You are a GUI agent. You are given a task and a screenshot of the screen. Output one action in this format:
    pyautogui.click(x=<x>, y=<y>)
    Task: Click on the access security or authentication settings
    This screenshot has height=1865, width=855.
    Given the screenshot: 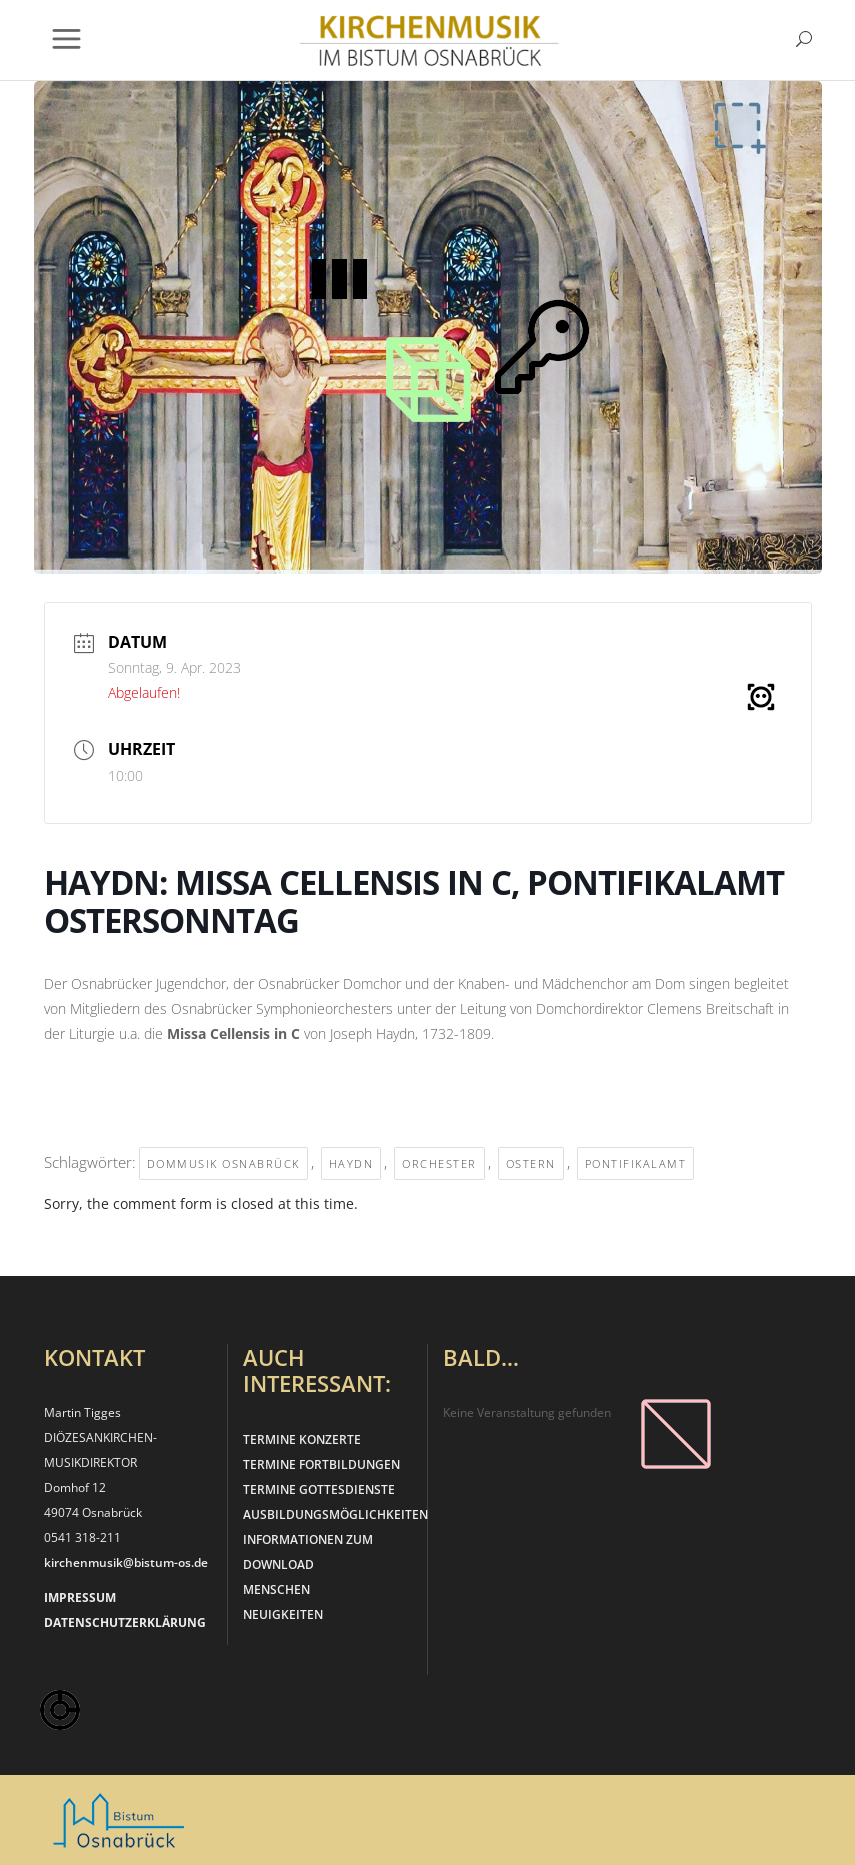 What is the action you would take?
    pyautogui.click(x=542, y=347)
    